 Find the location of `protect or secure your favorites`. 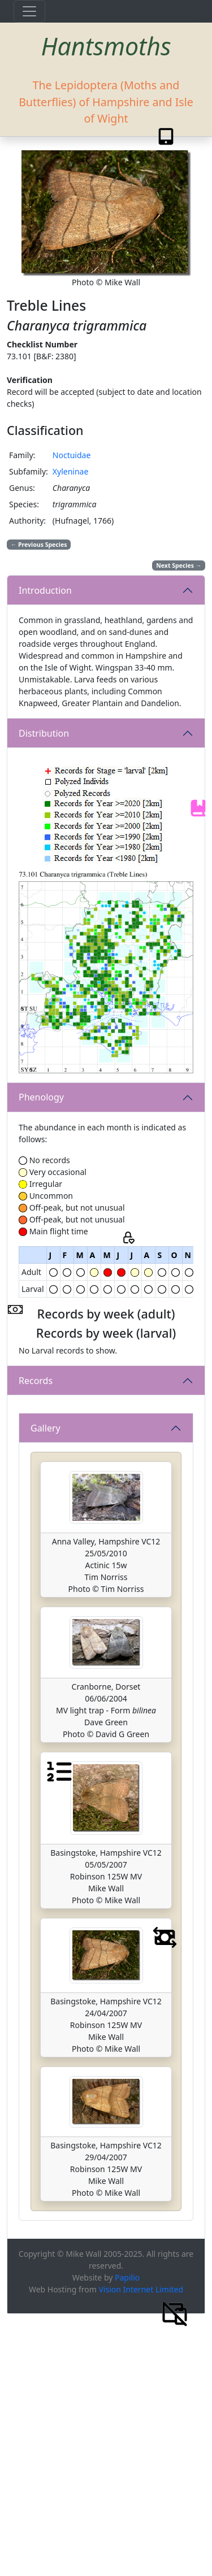

protect or secure your favorites is located at coordinates (128, 1237).